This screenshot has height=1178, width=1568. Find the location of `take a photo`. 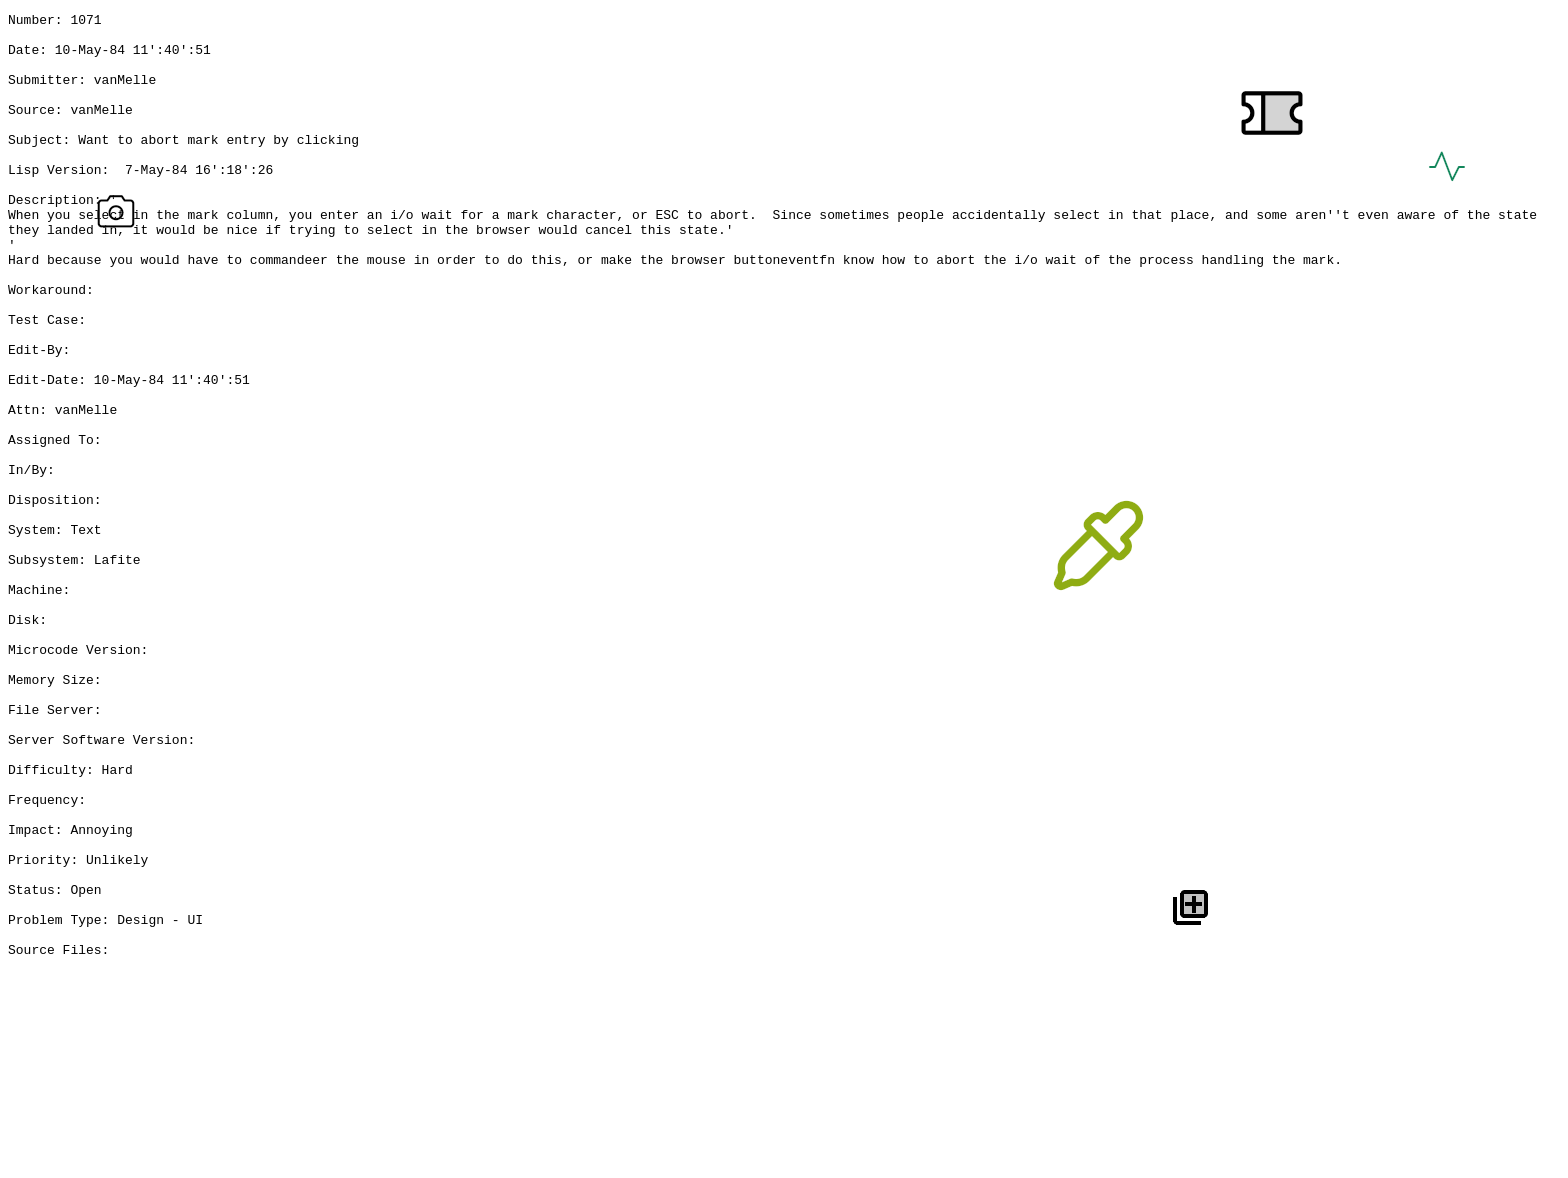

take a photo is located at coordinates (116, 212).